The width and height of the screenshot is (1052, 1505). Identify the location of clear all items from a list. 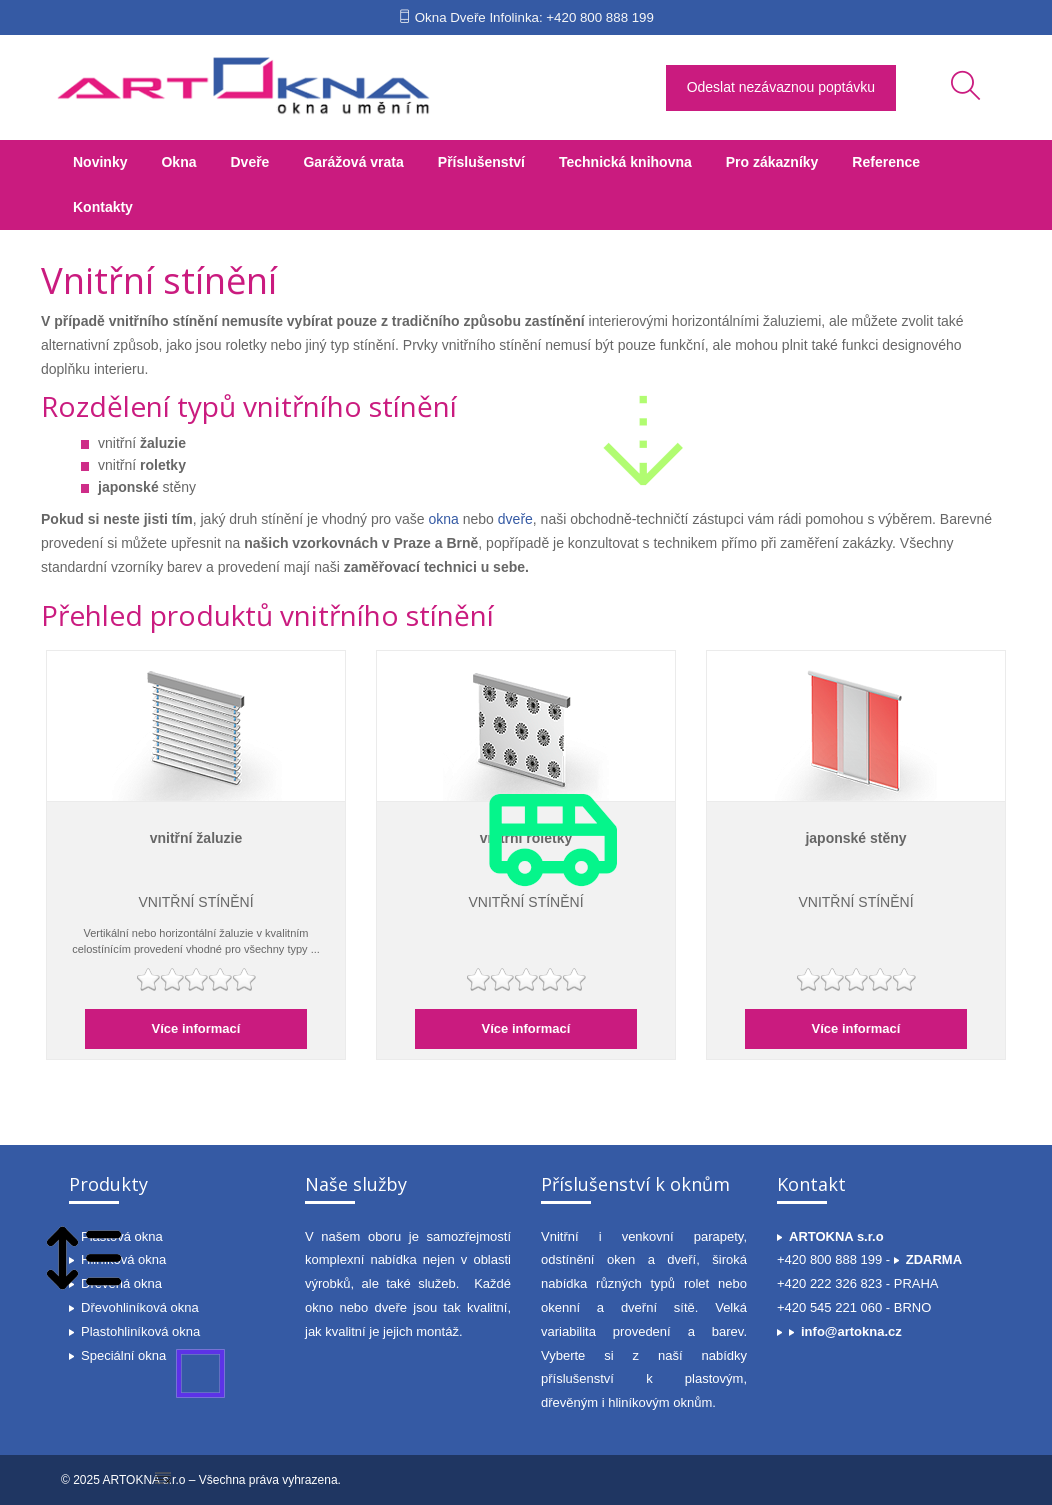
(163, 1478).